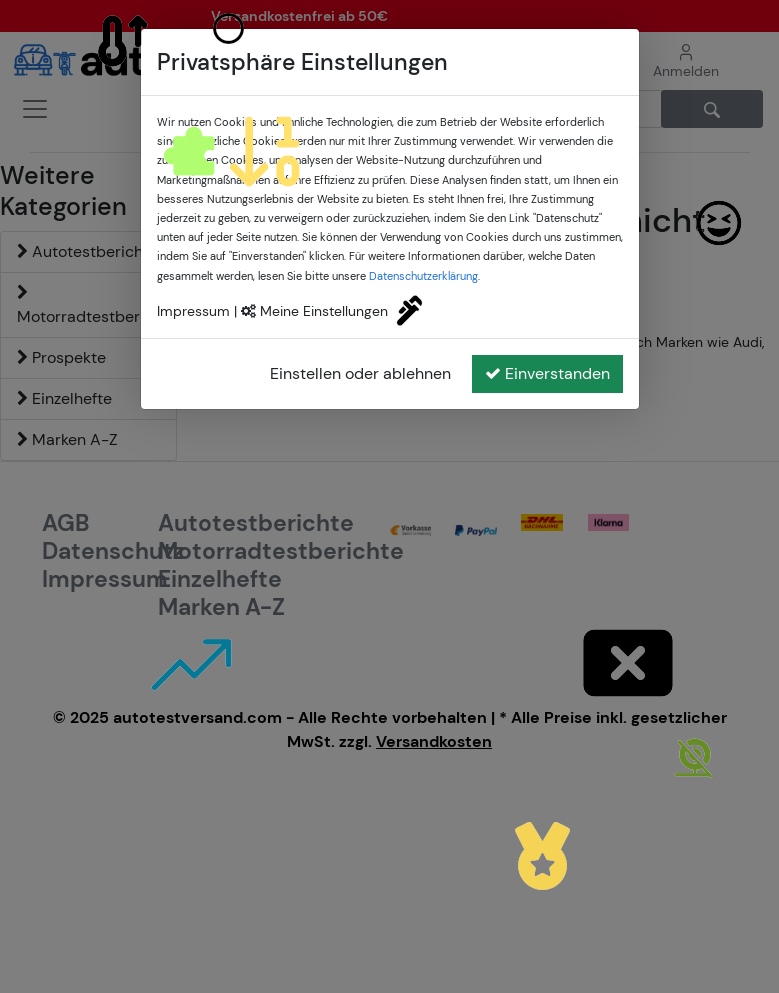 This screenshot has width=779, height=993. What do you see at coordinates (542, 857) in the screenshot?
I see `view achievements or awards` at bounding box center [542, 857].